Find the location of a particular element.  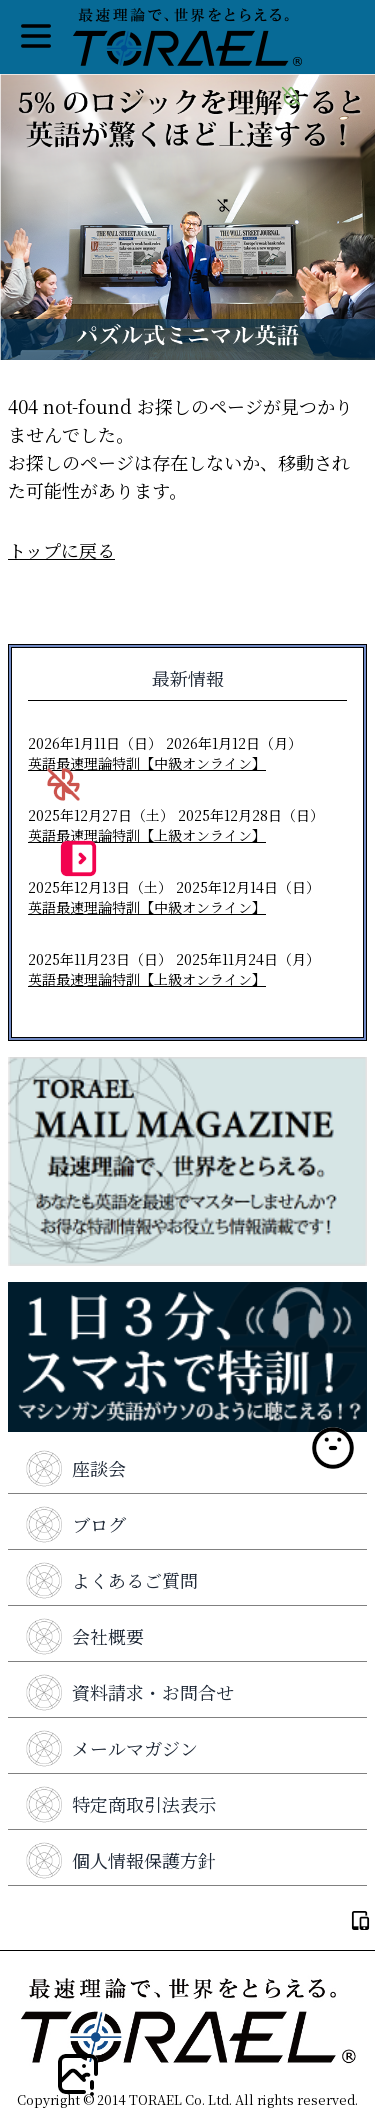

expand the left sidebar is located at coordinates (78, 858).